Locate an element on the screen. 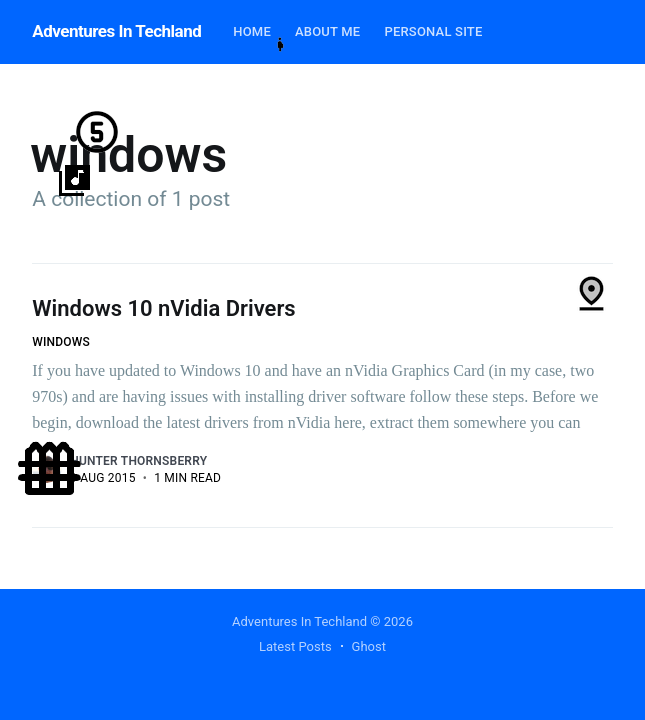  access your music library is located at coordinates (74, 180).